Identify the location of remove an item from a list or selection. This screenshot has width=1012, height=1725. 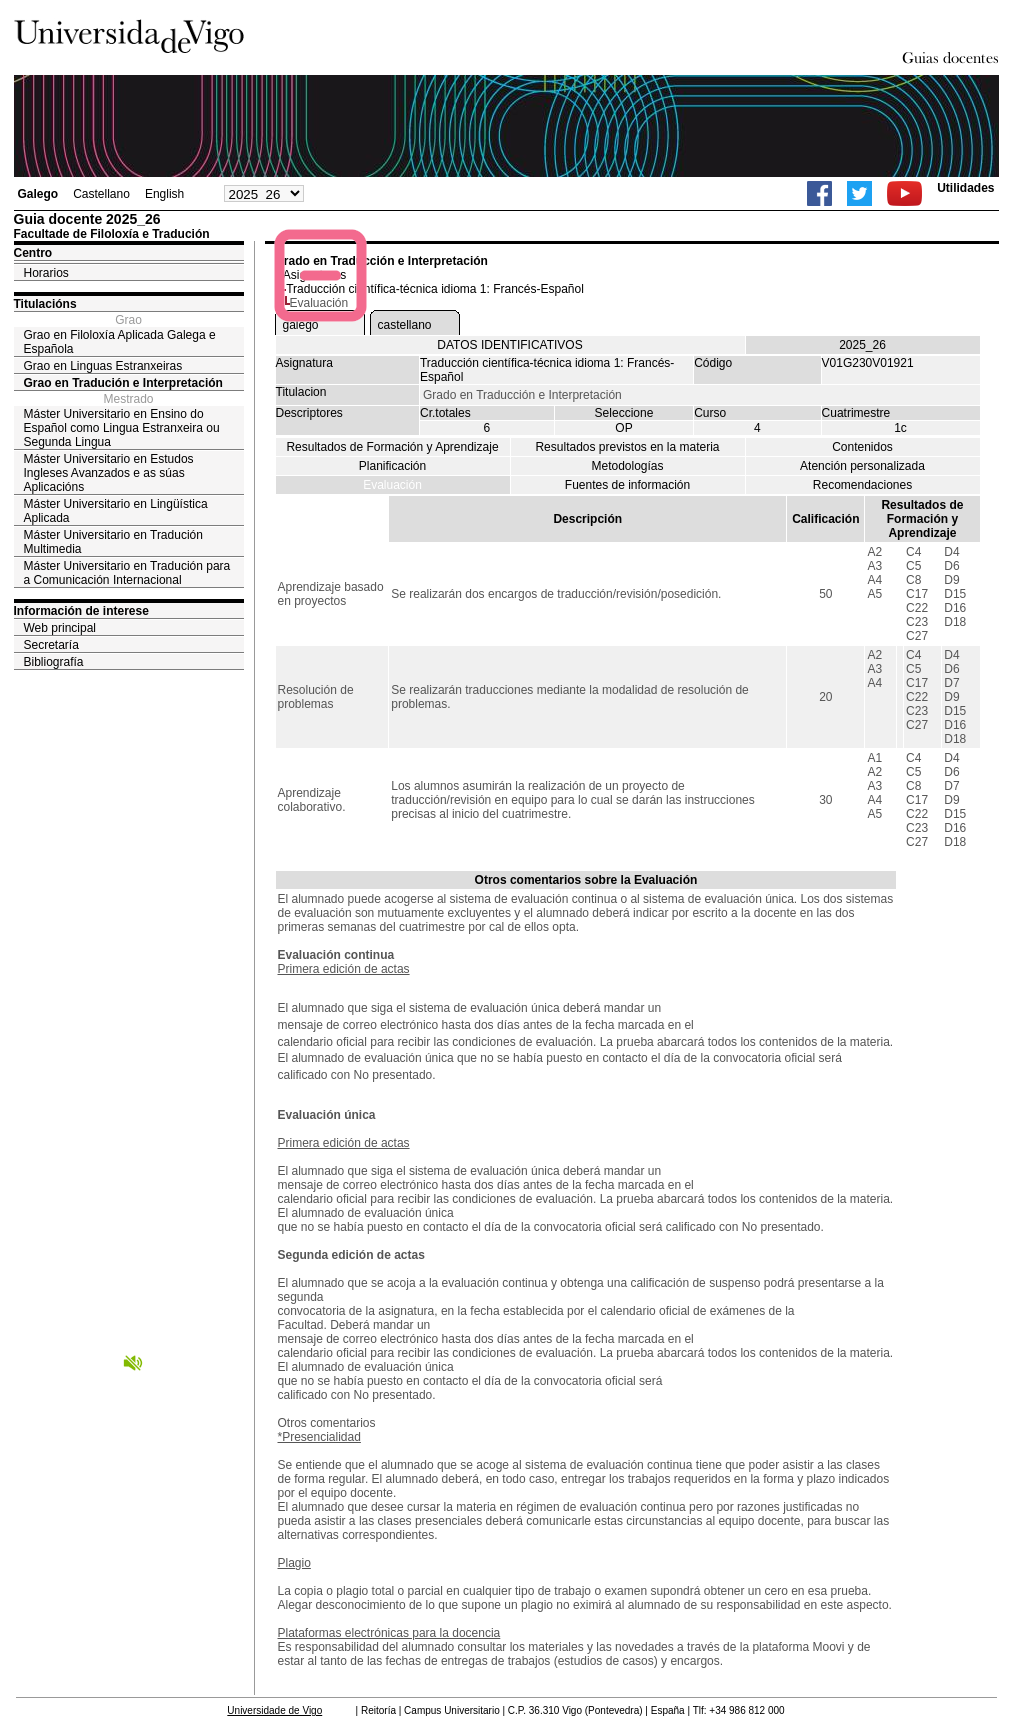
(320, 275).